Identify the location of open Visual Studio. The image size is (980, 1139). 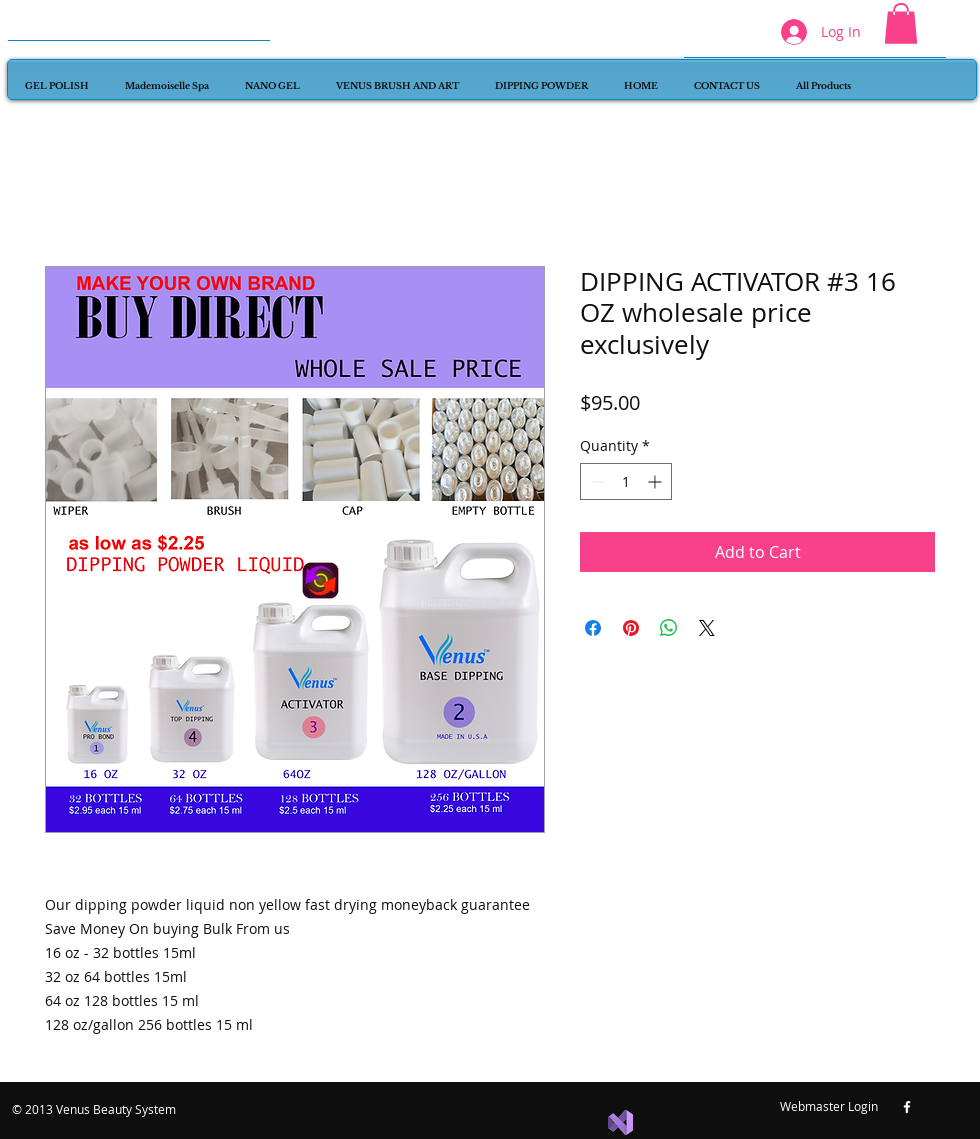
(620, 1122).